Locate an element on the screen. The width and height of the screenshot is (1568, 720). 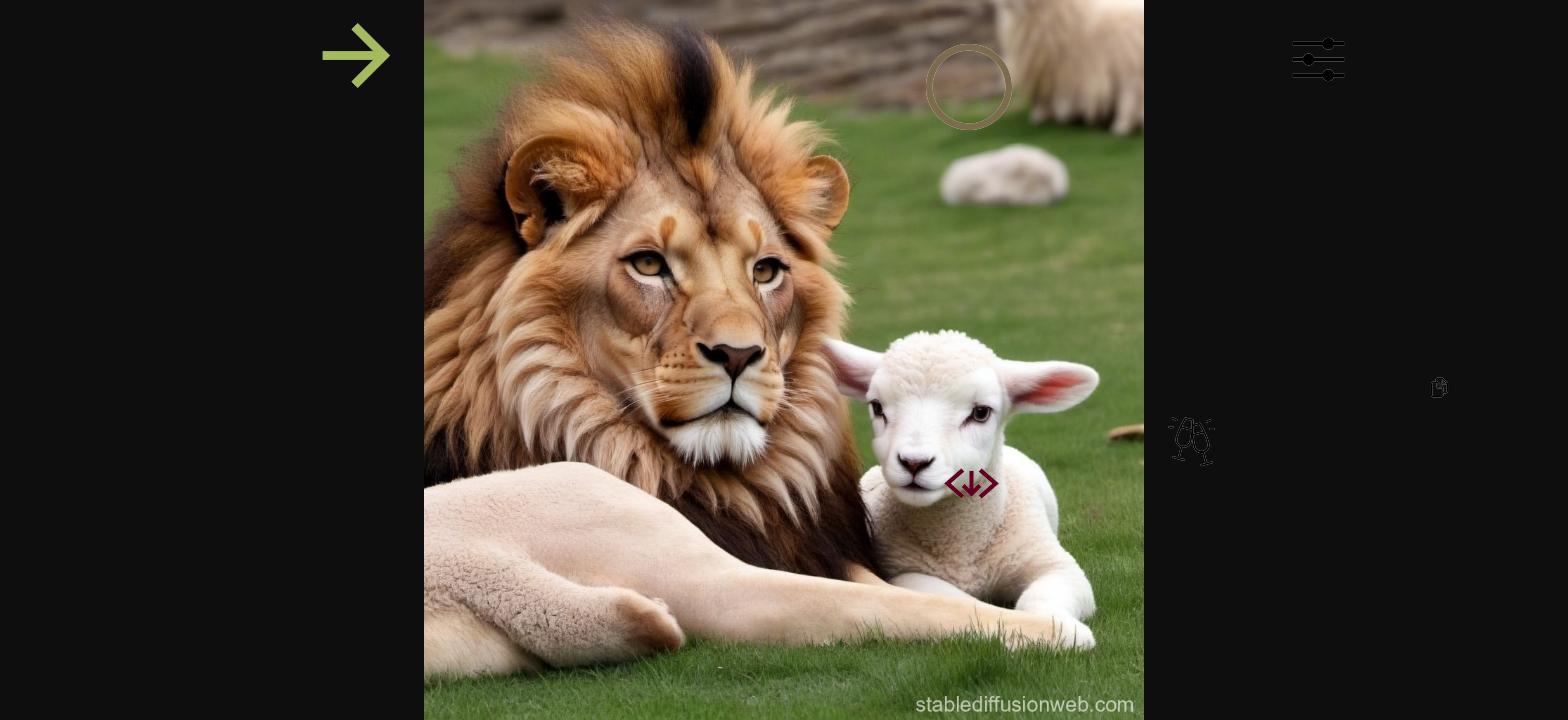
adjust settings or preferences is located at coordinates (1318, 59).